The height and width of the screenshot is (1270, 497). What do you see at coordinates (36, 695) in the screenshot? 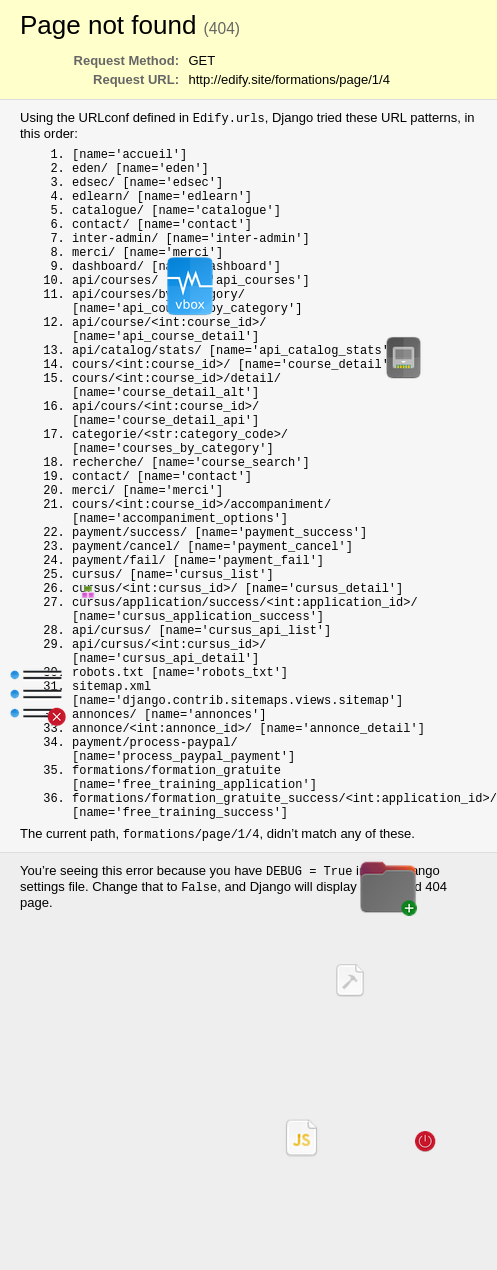
I see `remove an item from the list` at bounding box center [36, 695].